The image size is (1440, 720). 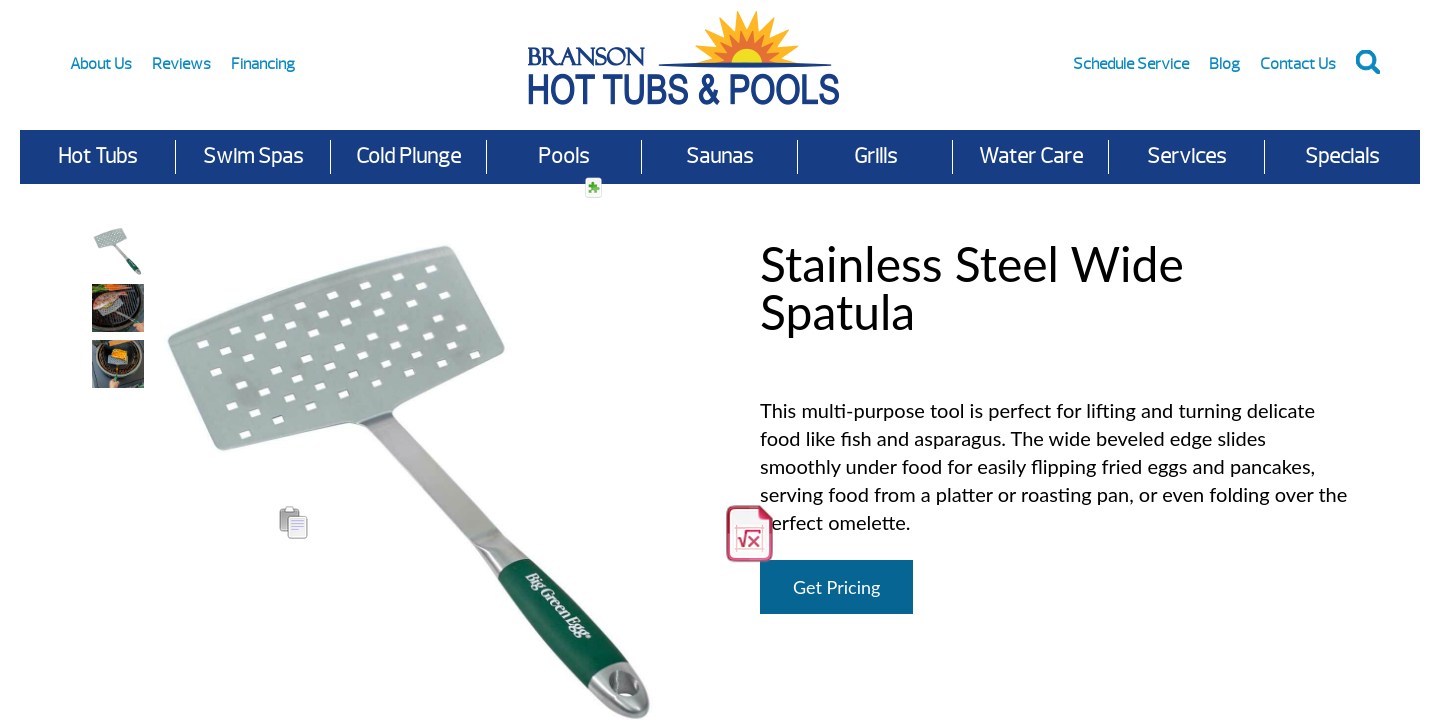 What do you see at coordinates (293, 522) in the screenshot?
I see `paste content from clipboard` at bounding box center [293, 522].